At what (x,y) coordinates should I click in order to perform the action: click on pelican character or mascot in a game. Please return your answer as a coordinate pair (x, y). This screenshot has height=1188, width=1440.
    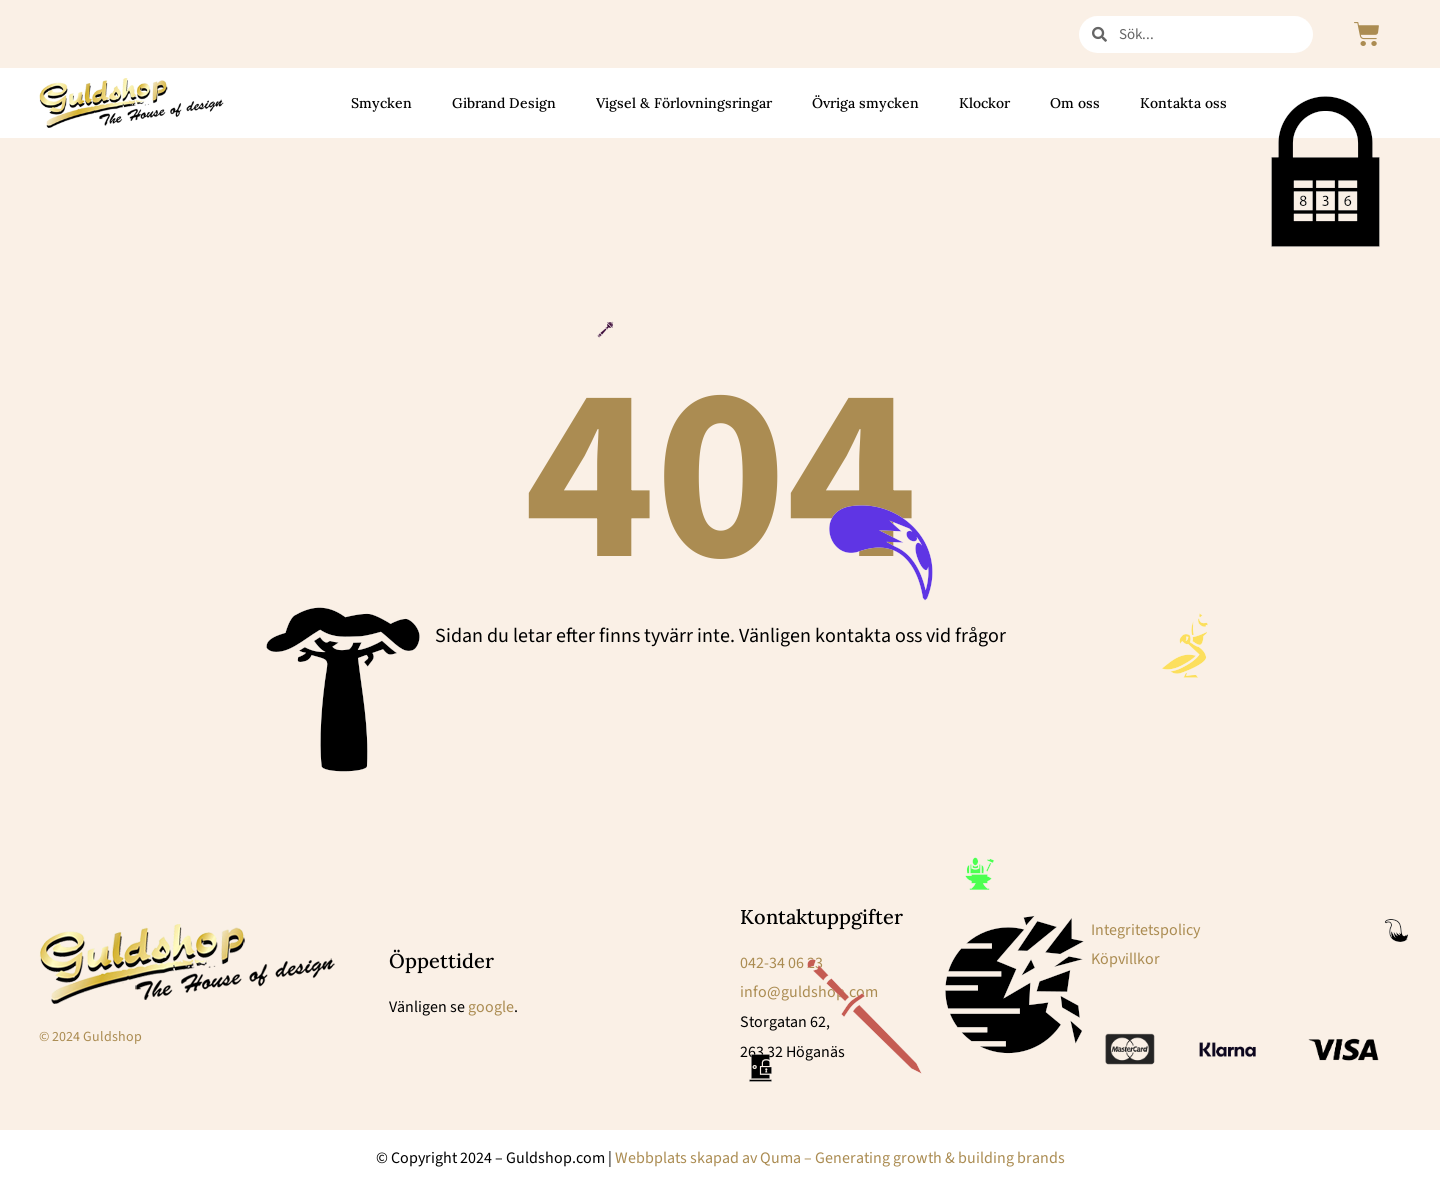
    Looking at the image, I should click on (1187, 645).